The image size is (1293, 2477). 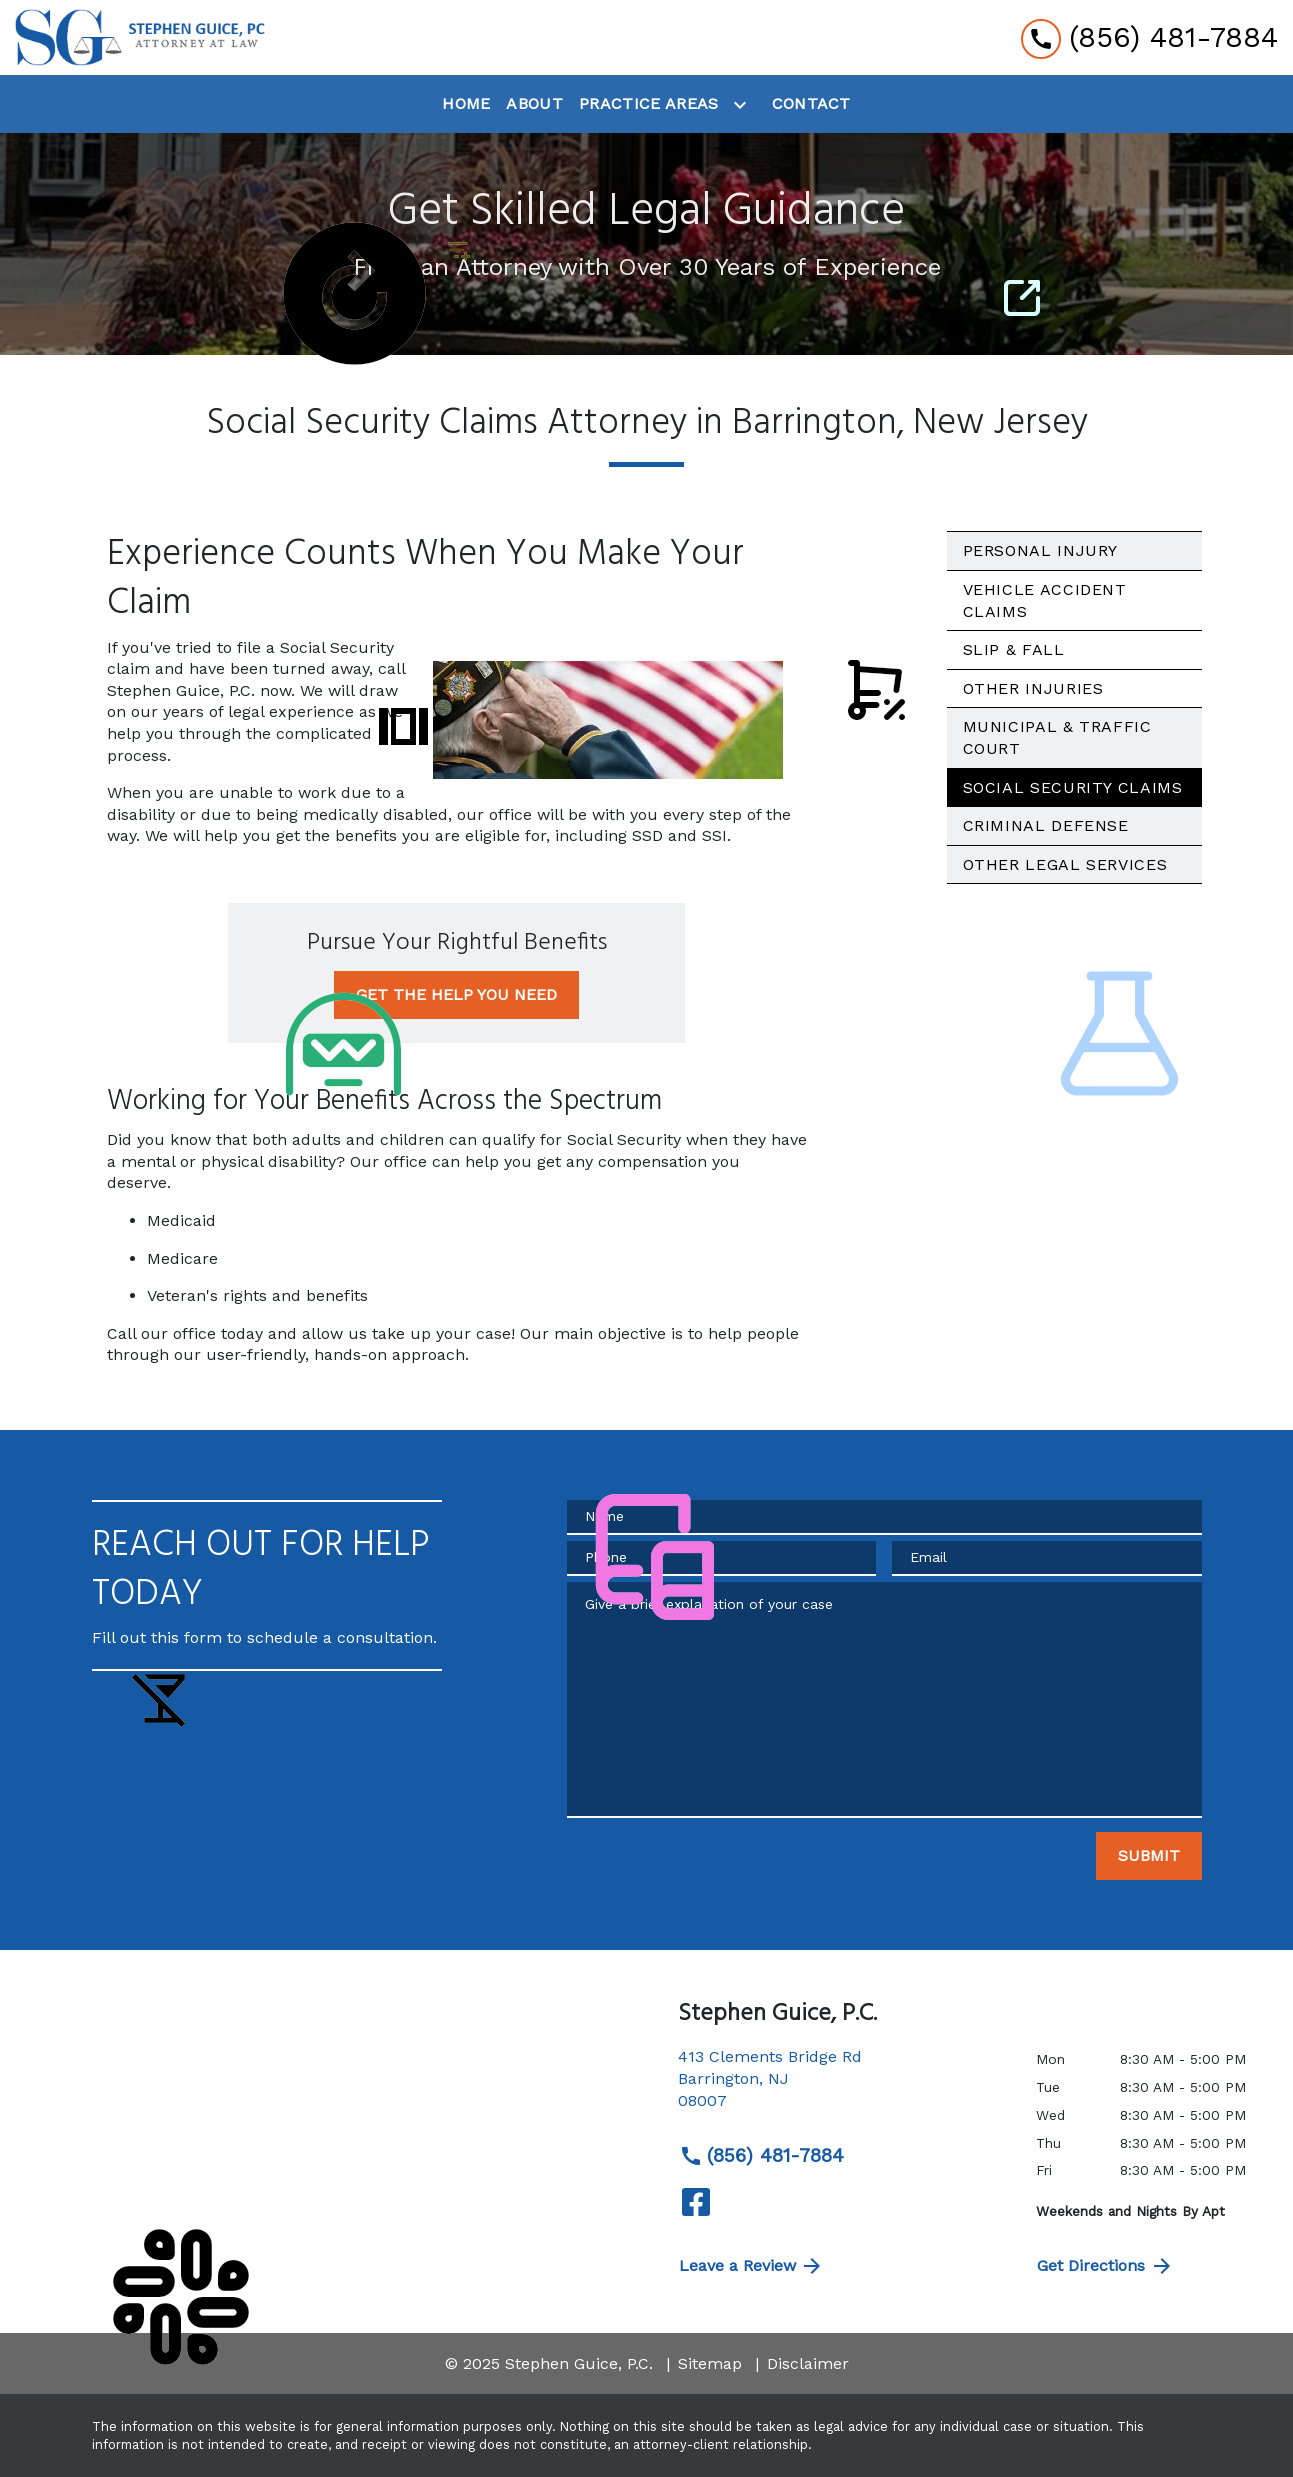 What do you see at coordinates (402, 728) in the screenshot?
I see `switch to column or array view layout` at bounding box center [402, 728].